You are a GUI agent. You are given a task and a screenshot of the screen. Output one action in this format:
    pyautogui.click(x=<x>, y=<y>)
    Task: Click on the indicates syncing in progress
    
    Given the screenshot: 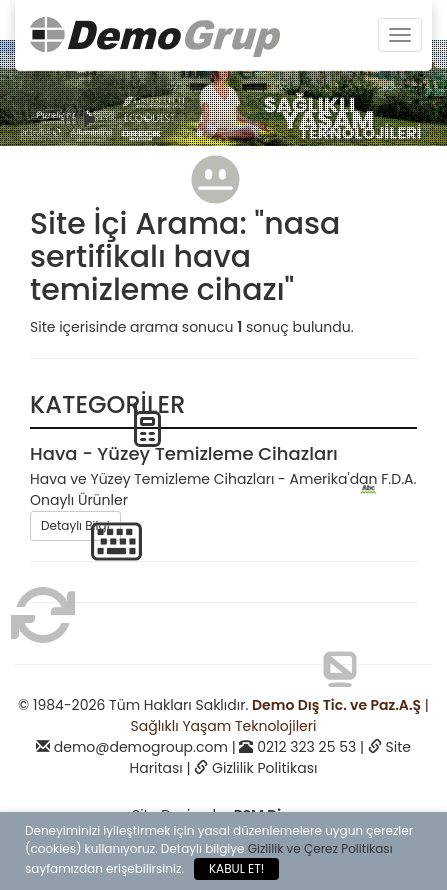 What is the action you would take?
    pyautogui.click(x=43, y=615)
    